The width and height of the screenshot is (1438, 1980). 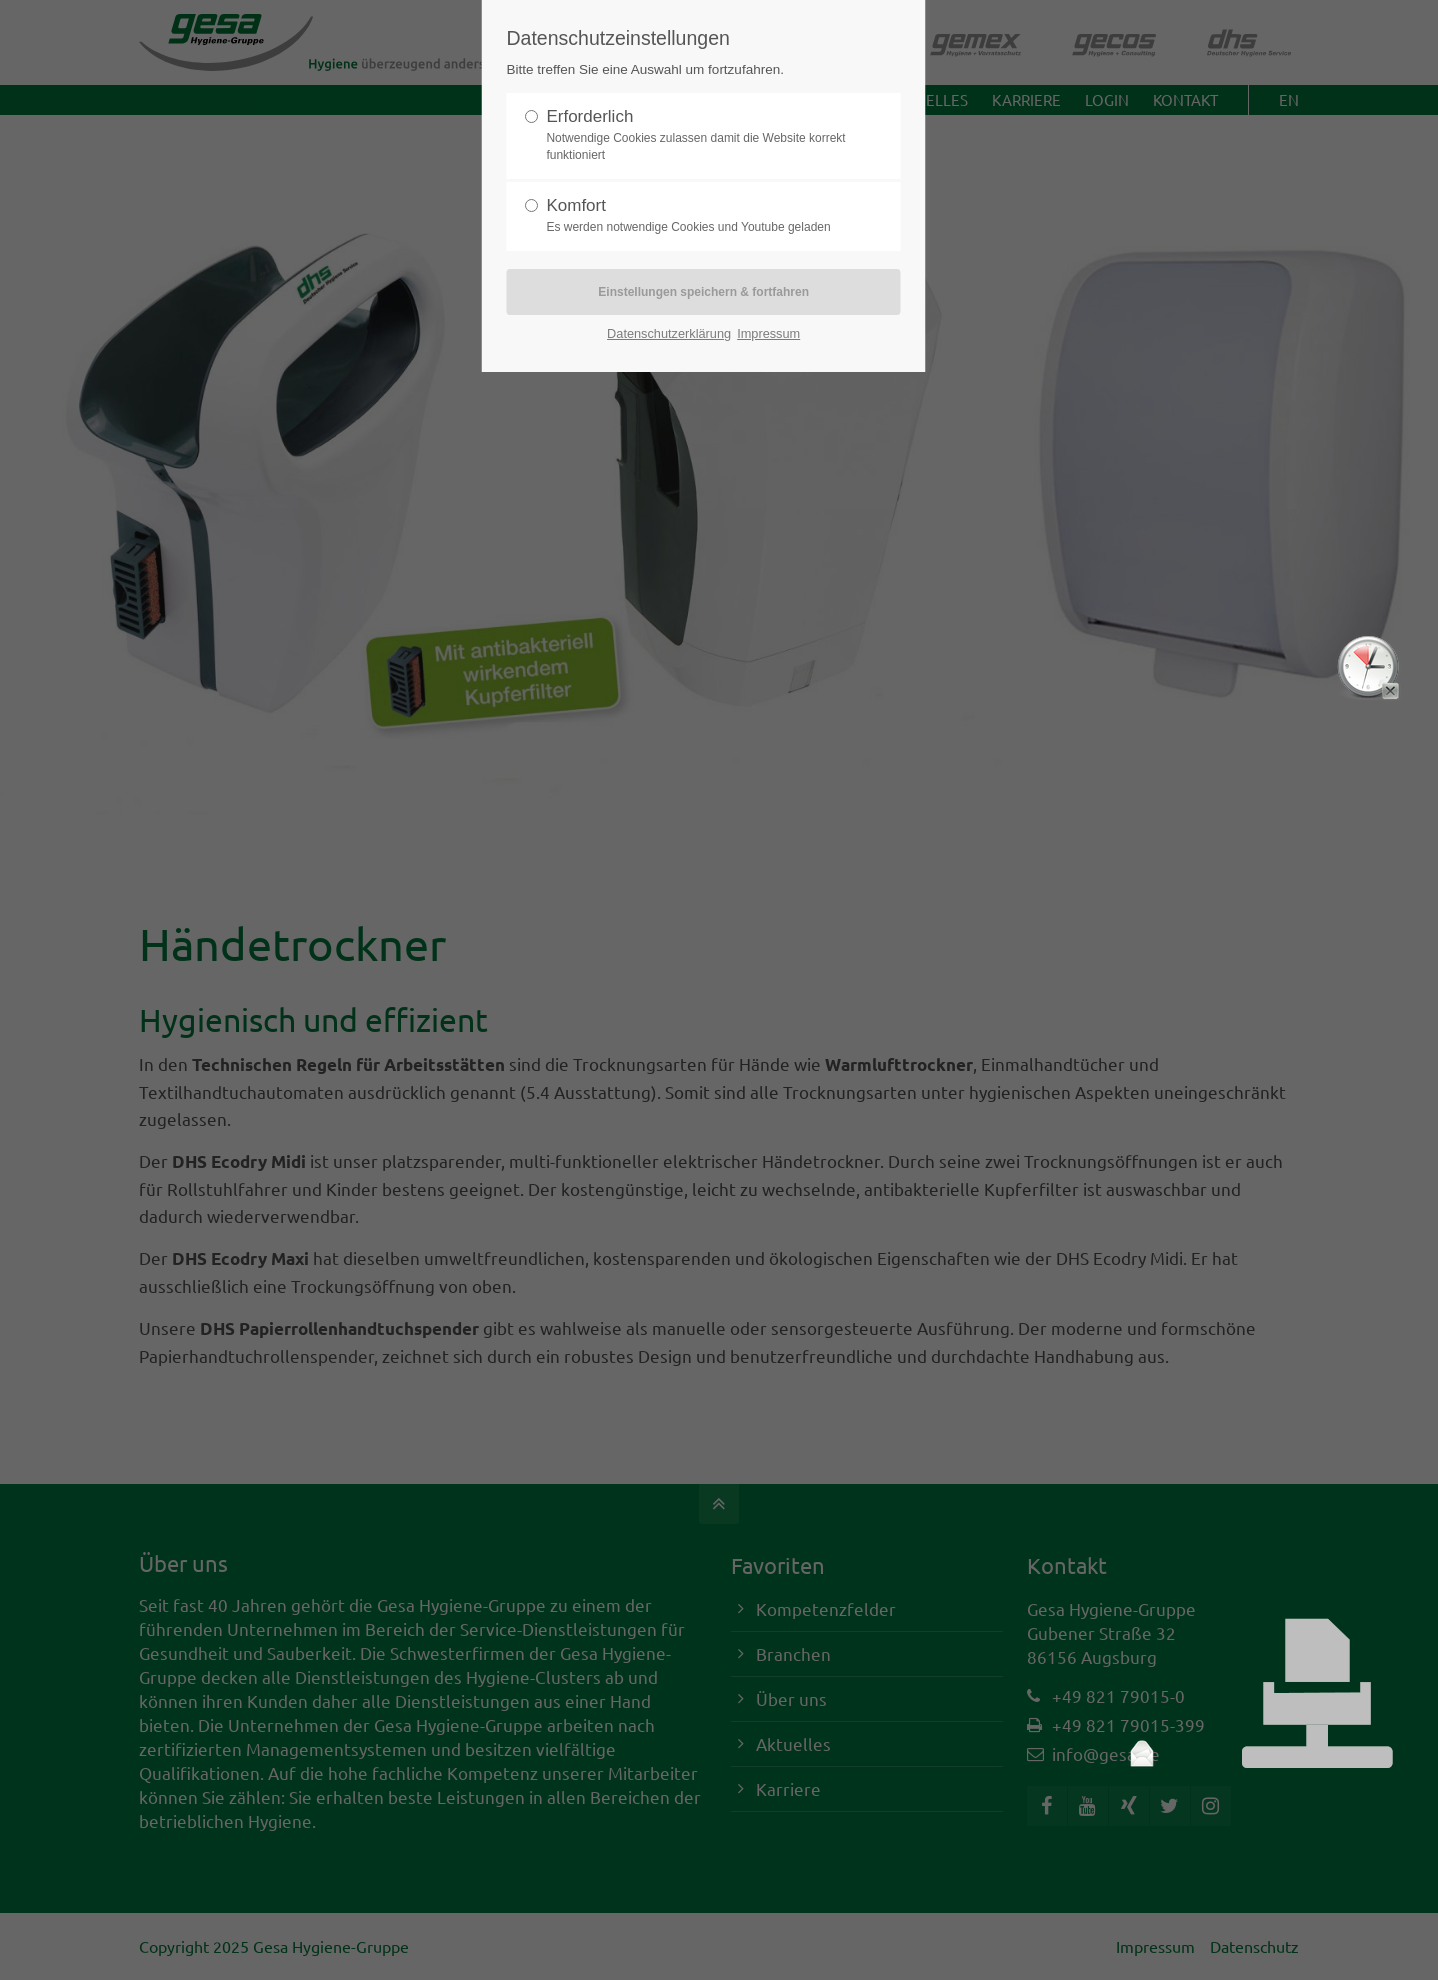 I want to click on indicates a missed appointment or scheduled event, so click(x=1369, y=666).